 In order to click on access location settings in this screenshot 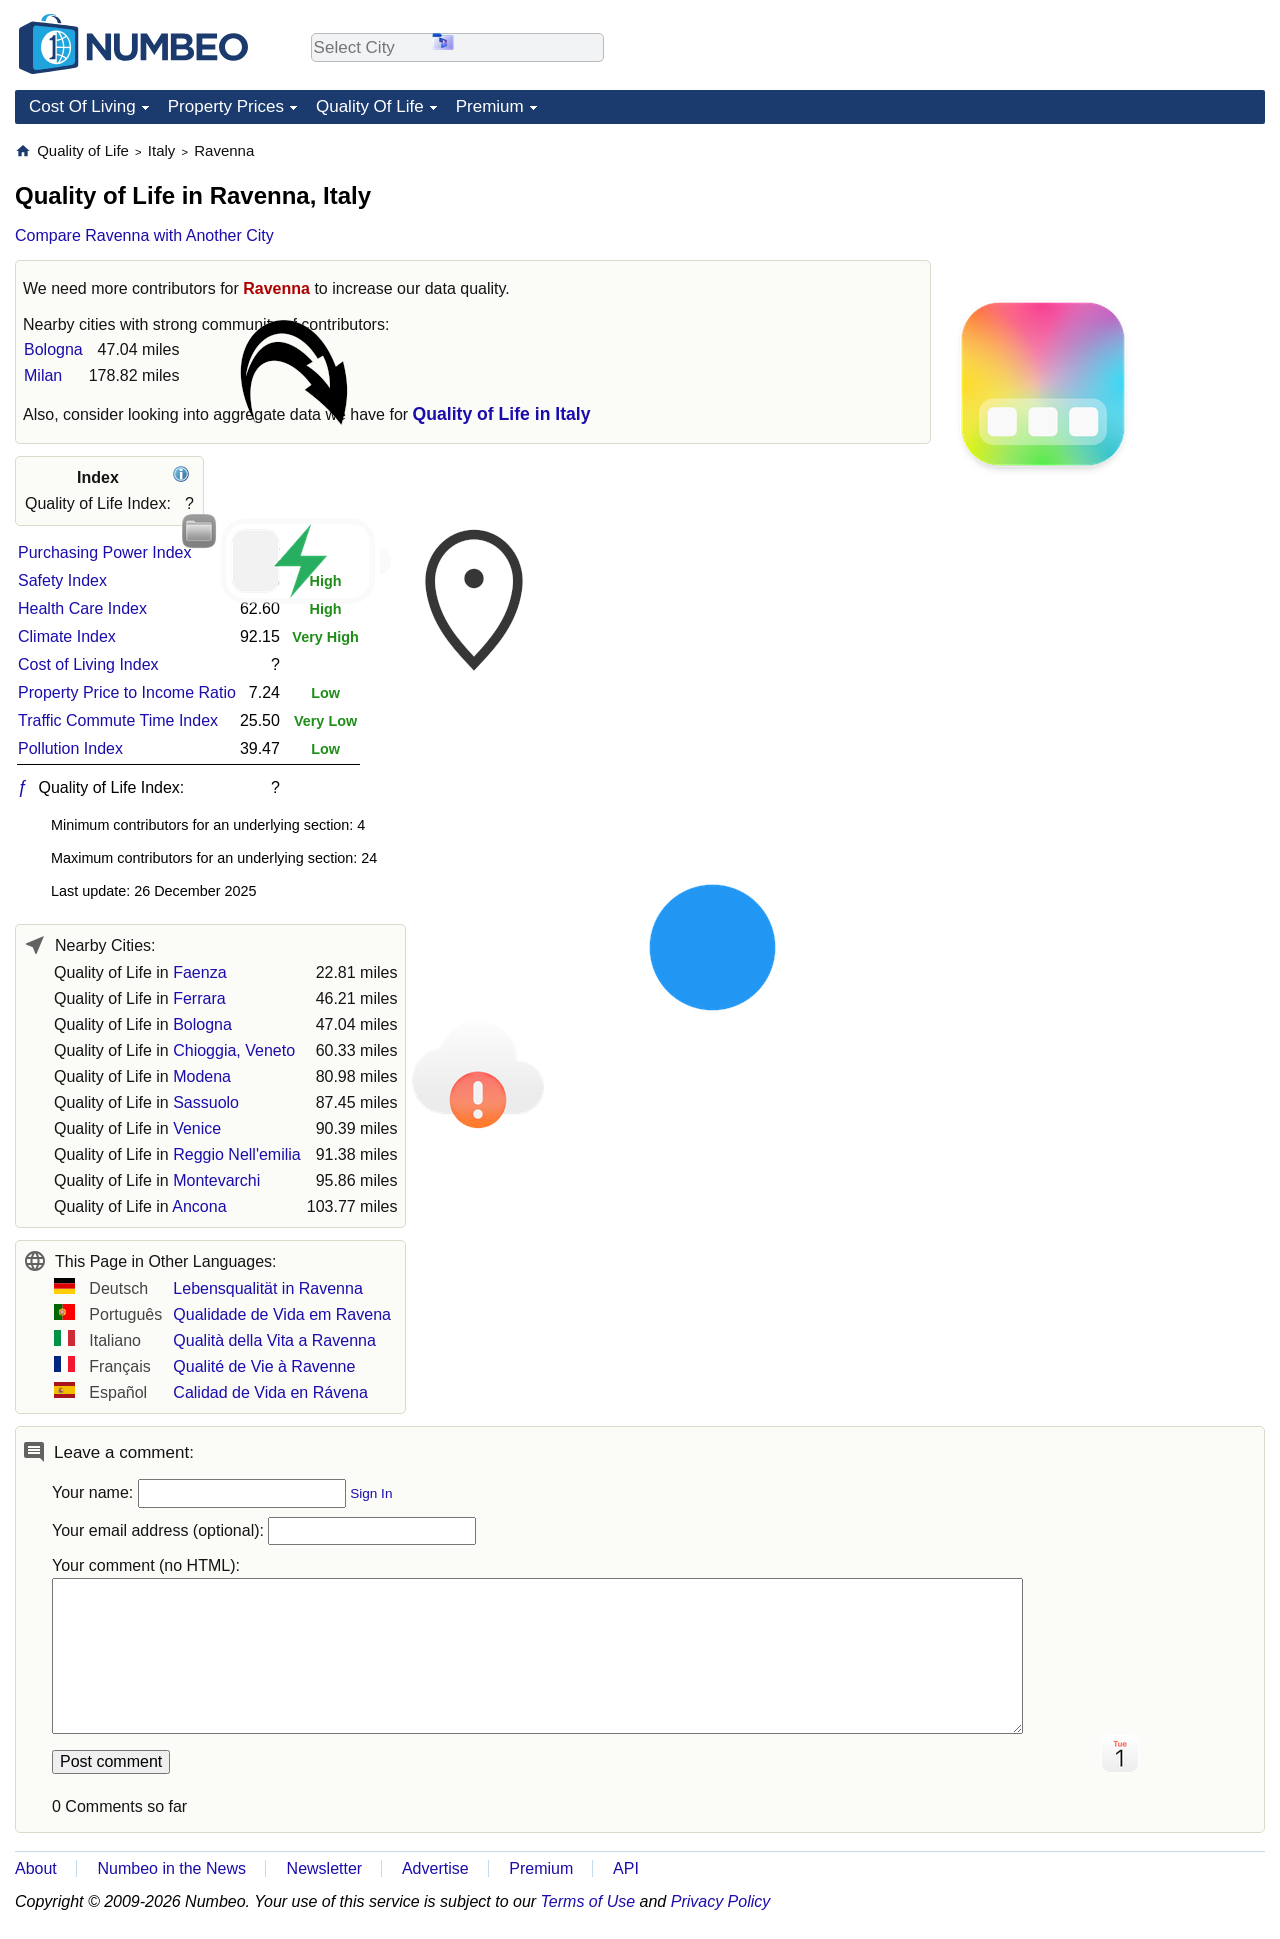, I will do `click(474, 598)`.